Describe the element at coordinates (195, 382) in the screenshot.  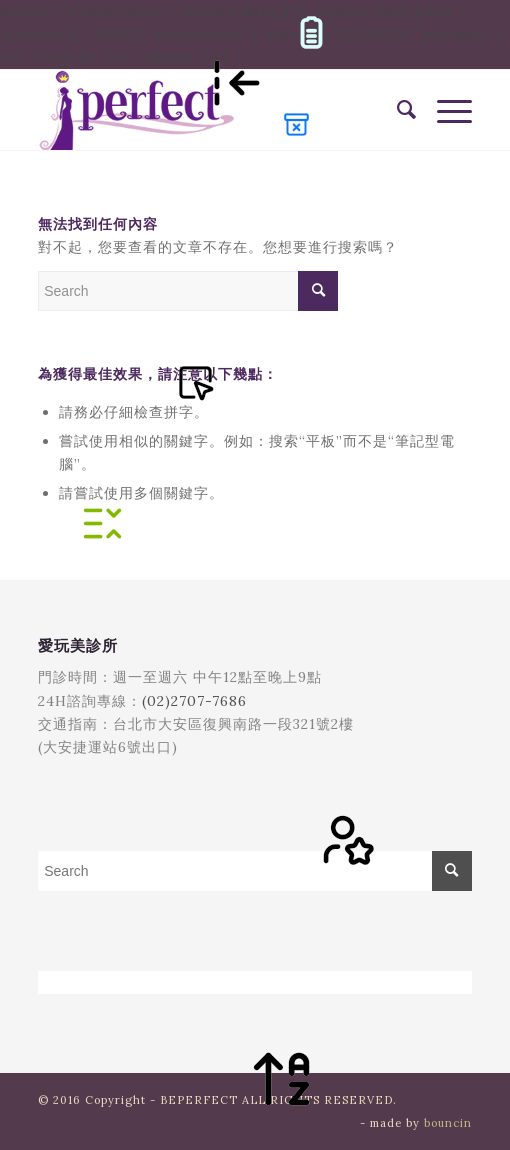
I see `select or interact with an element` at that location.